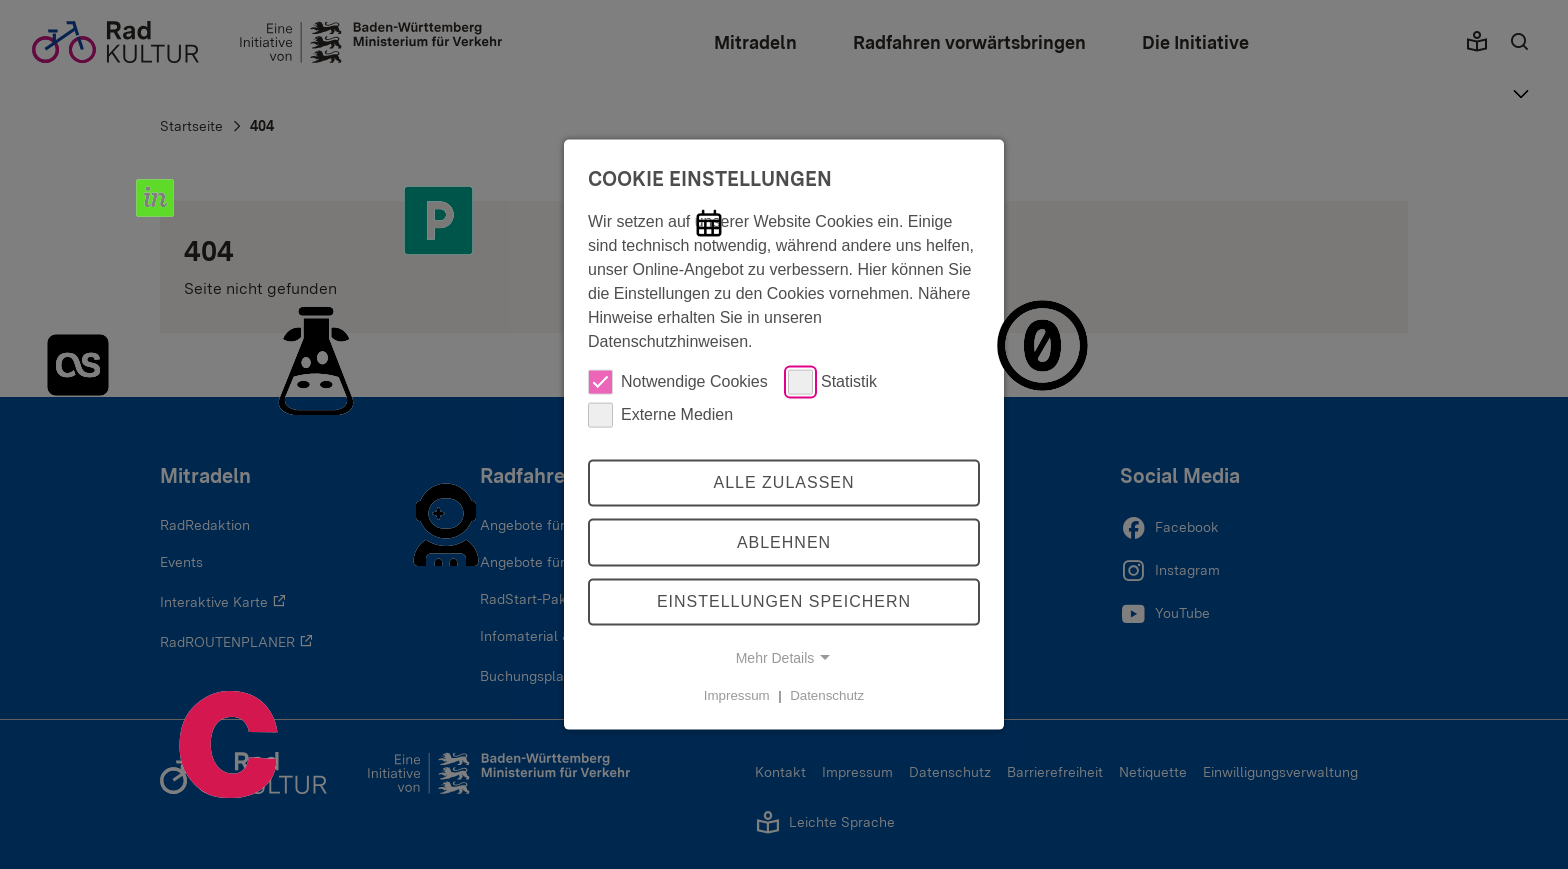 The image size is (1568, 869). What do you see at coordinates (1042, 345) in the screenshot?
I see `creative commons zero (CC0) public domain license` at bounding box center [1042, 345].